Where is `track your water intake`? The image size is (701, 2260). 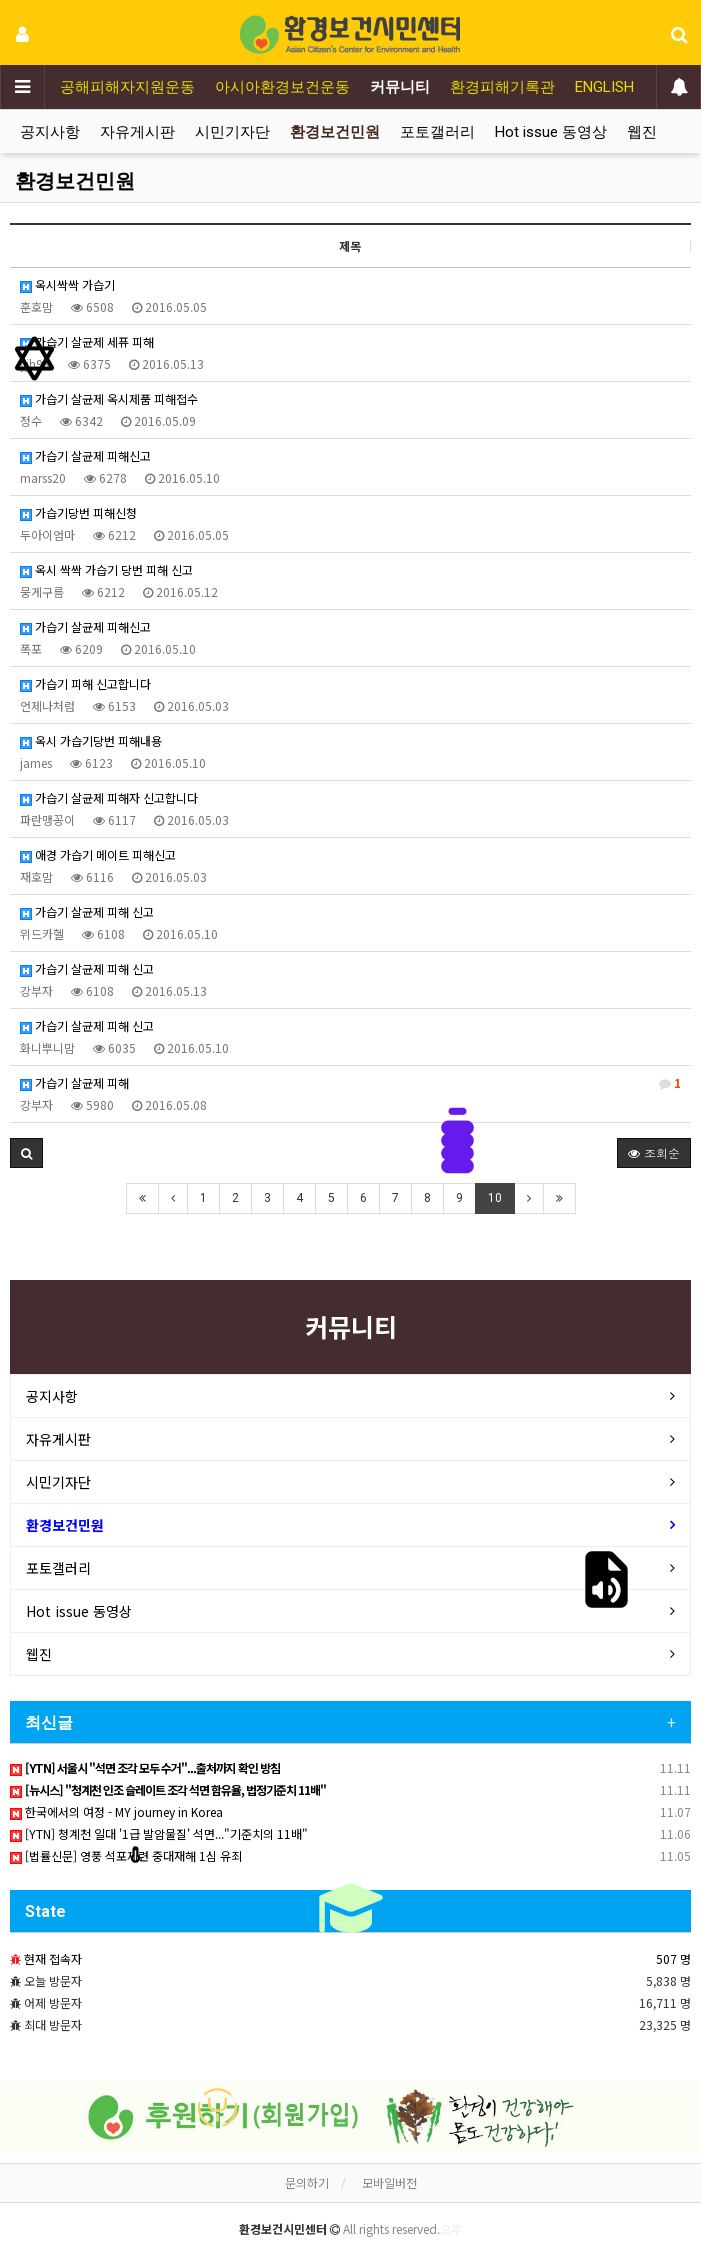 track your water intake is located at coordinates (457, 1140).